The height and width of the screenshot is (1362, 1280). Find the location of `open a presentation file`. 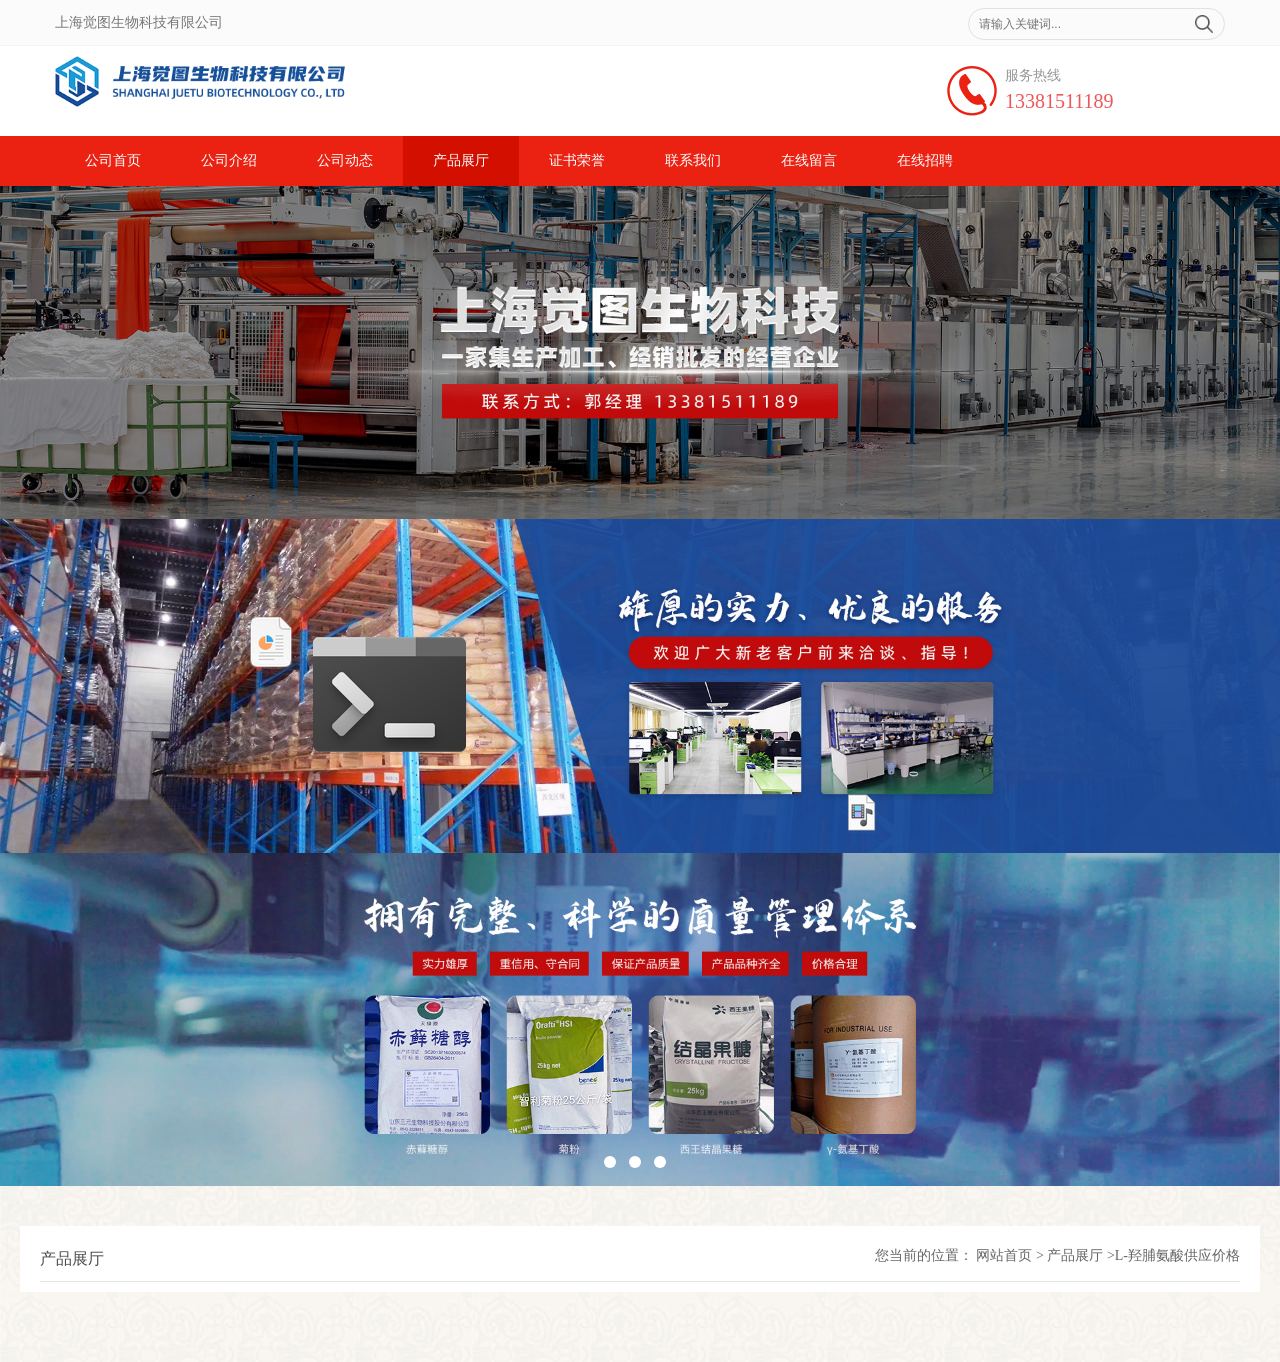

open a presentation file is located at coordinates (271, 642).